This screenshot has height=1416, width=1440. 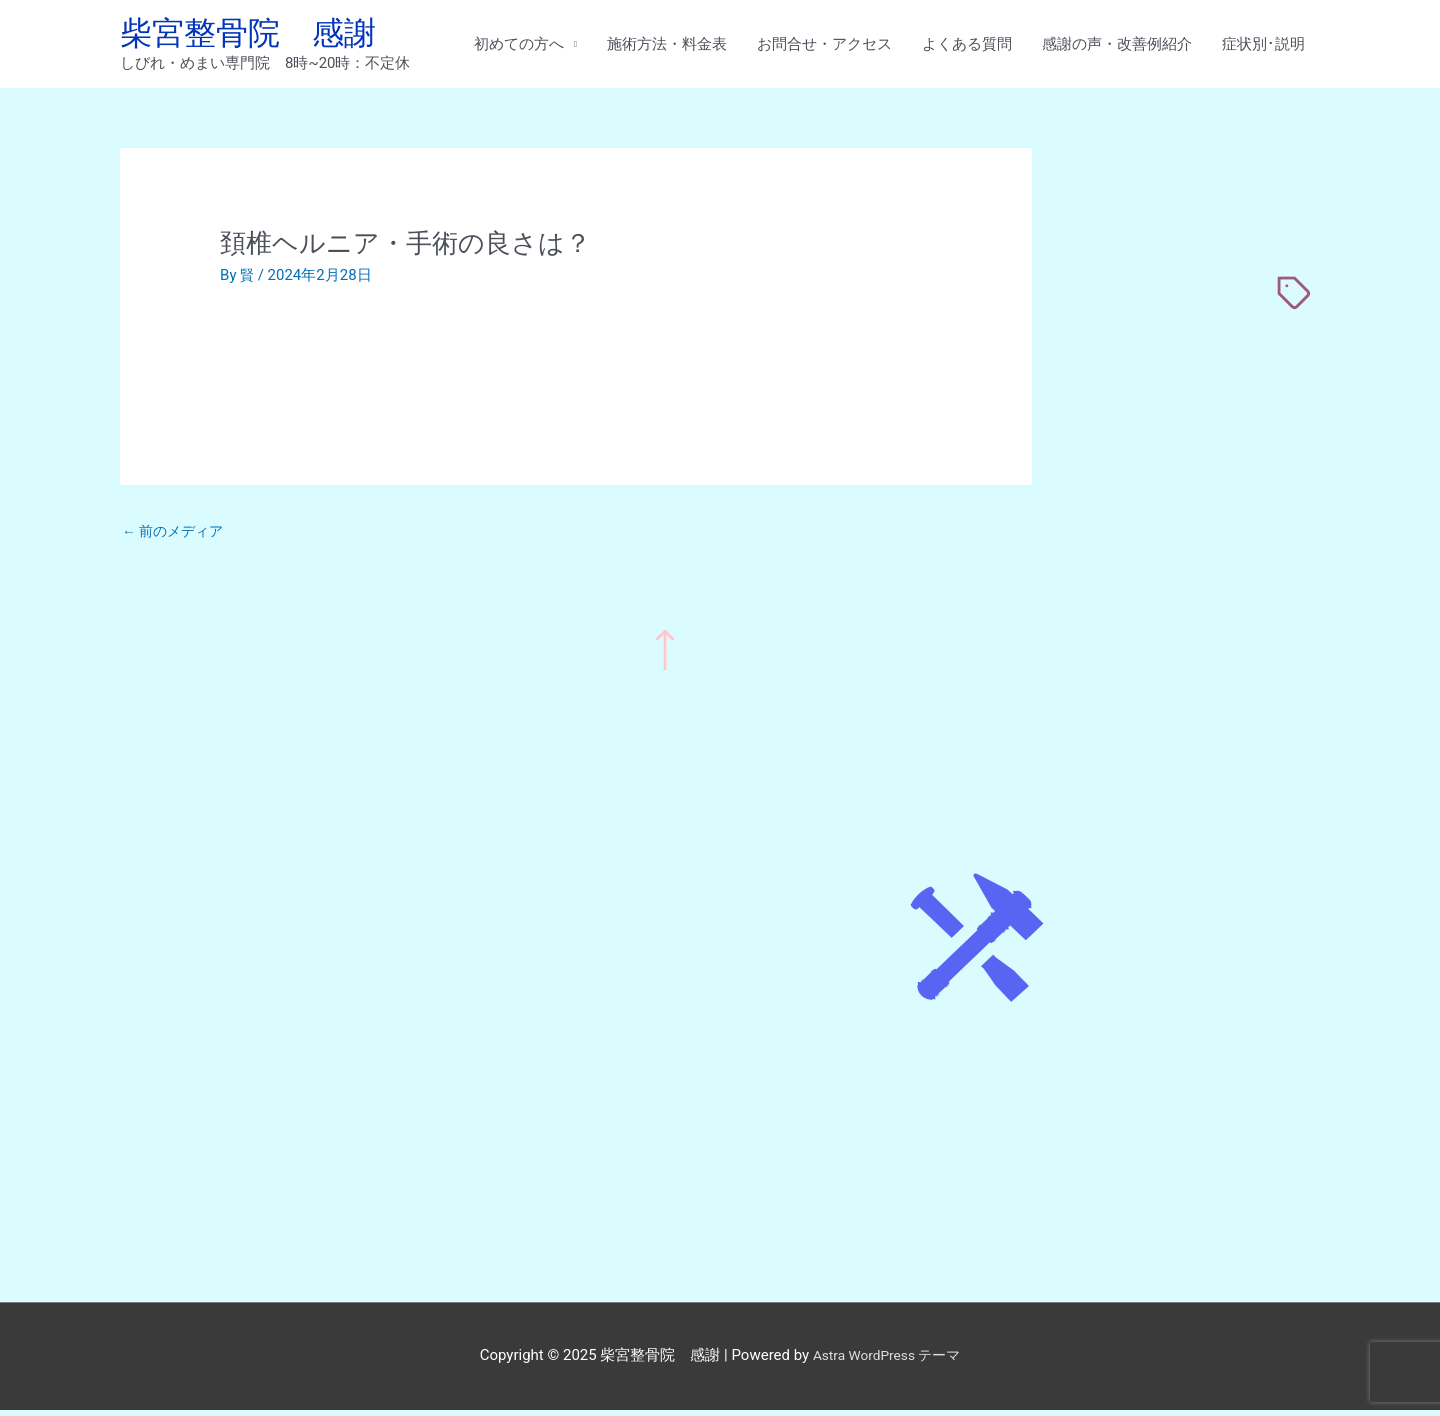 What do you see at coordinates (977, 937) in the screenshot?
I see `indicates a Discord staff member` at bounding box center [977, 937].